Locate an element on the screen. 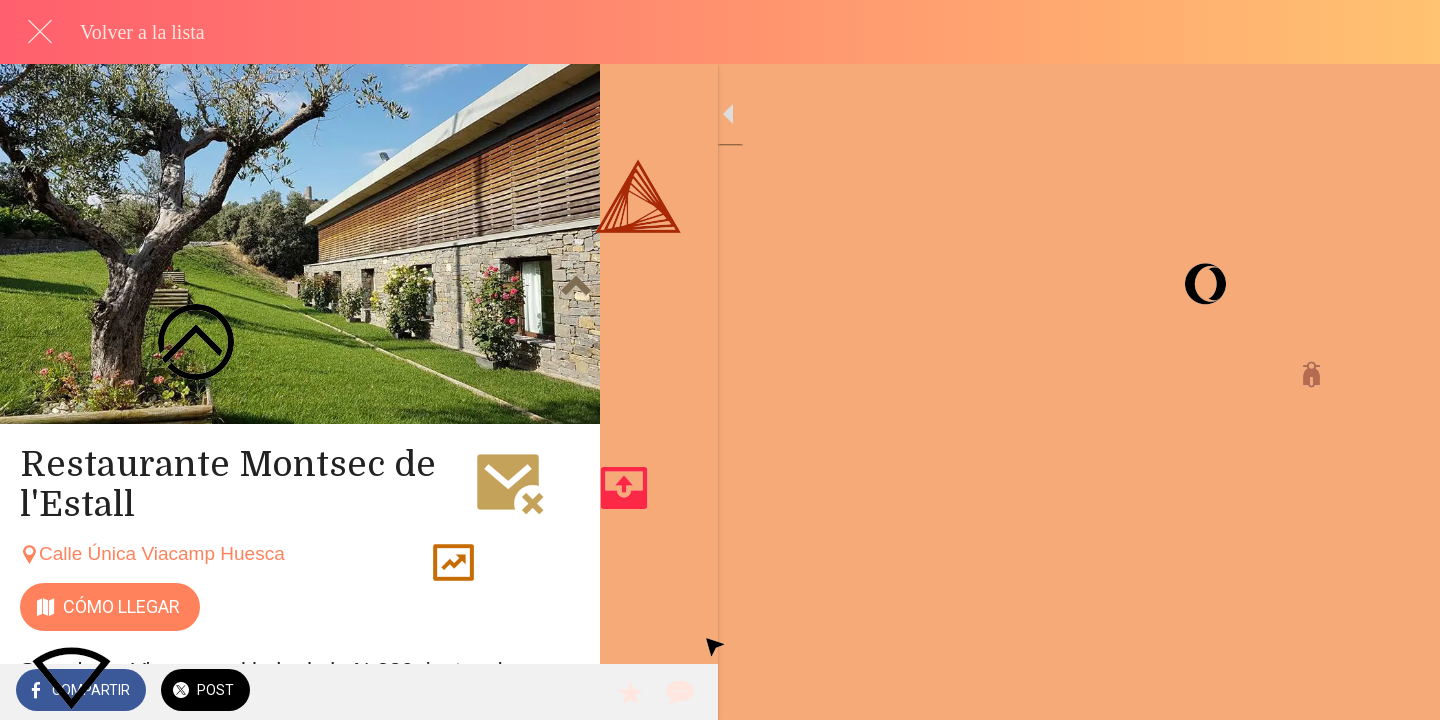 Image resolution: width=1440 pixels, height=720 pixels. delete an email message is located at coordinates (508, 482).